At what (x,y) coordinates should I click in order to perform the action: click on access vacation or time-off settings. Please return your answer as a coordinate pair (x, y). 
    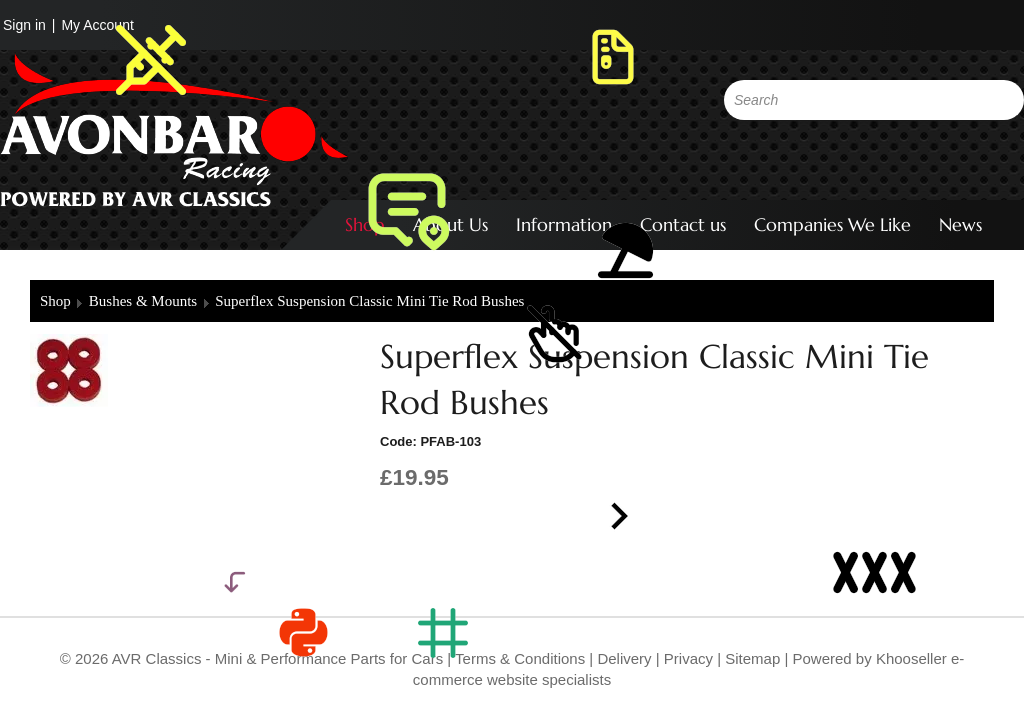
    Looking at the image, I should click on (625, 250).